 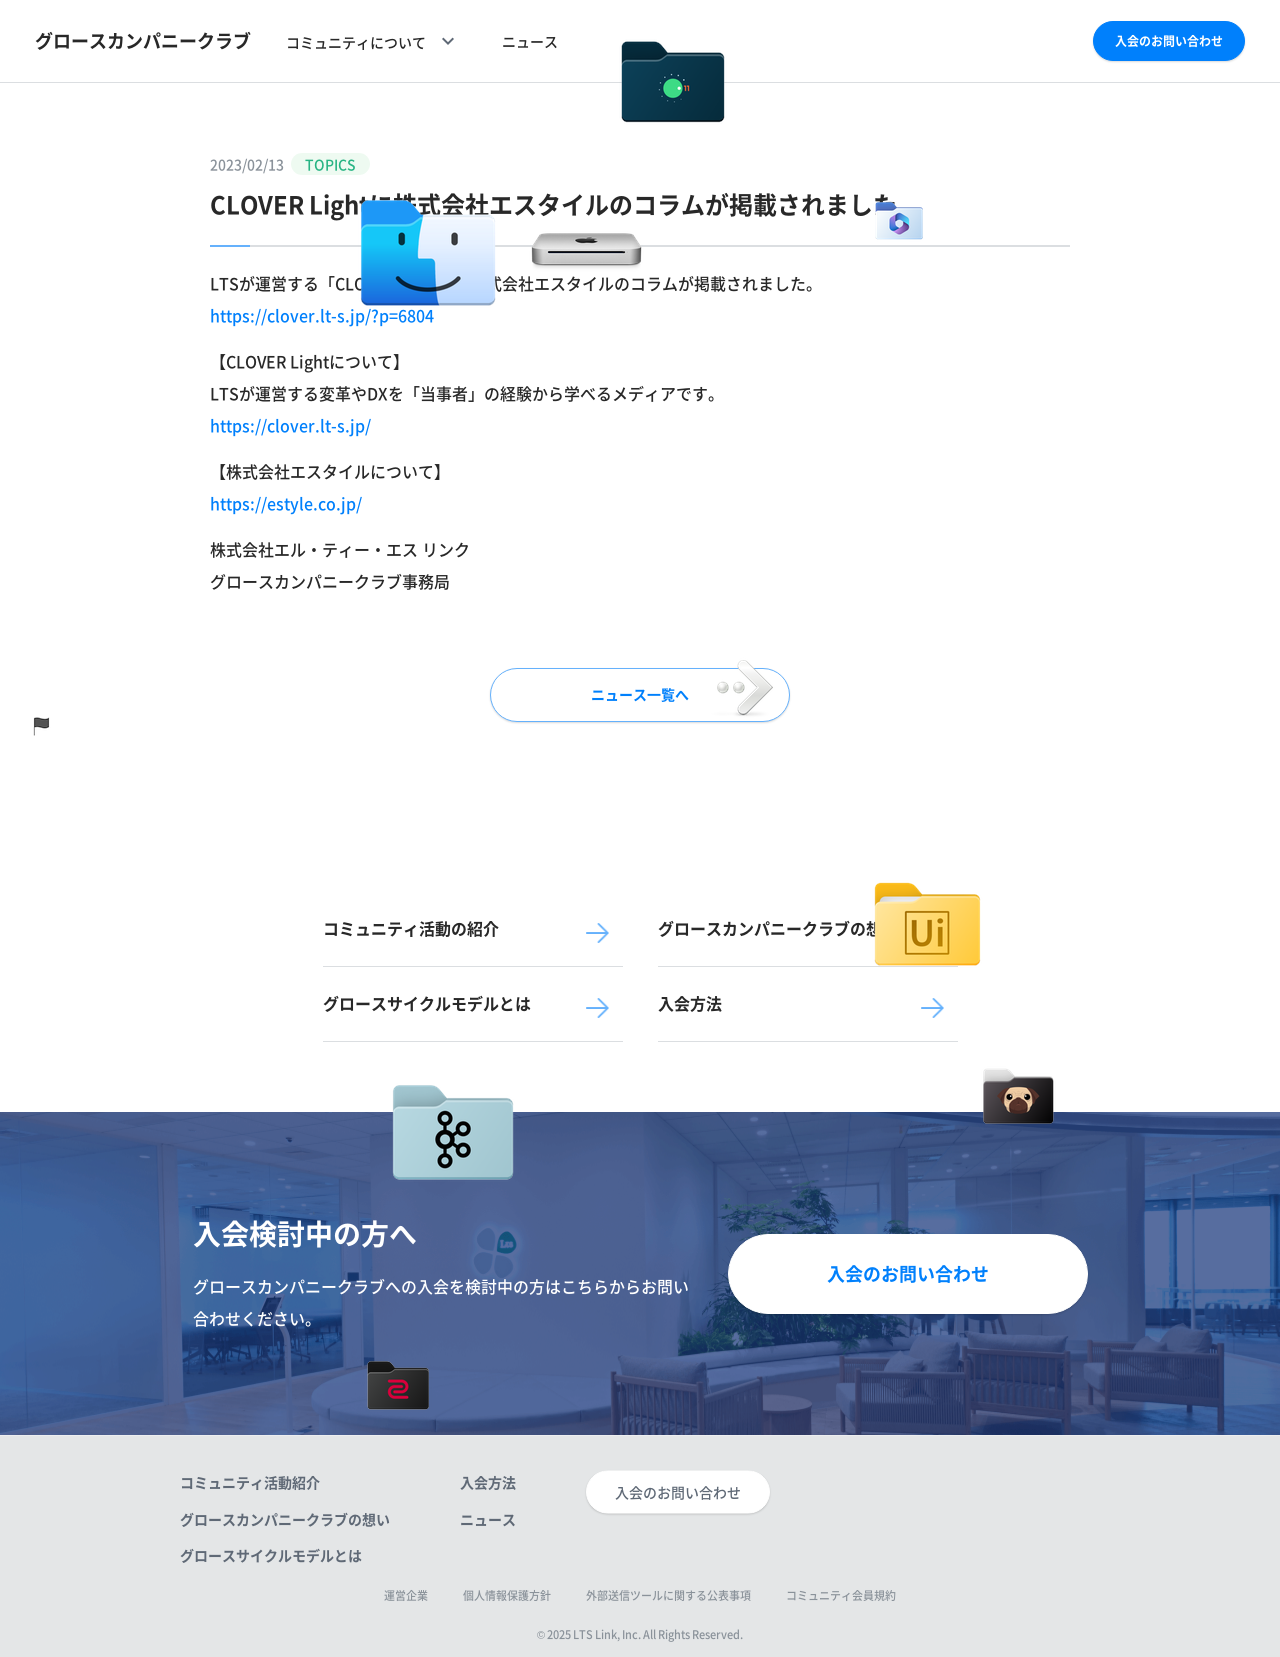 What do you see at coordinates (452, 1135) in the screenshot?
I see `folder containing apache kafka configuration files` at bounding box center [452, 1135].